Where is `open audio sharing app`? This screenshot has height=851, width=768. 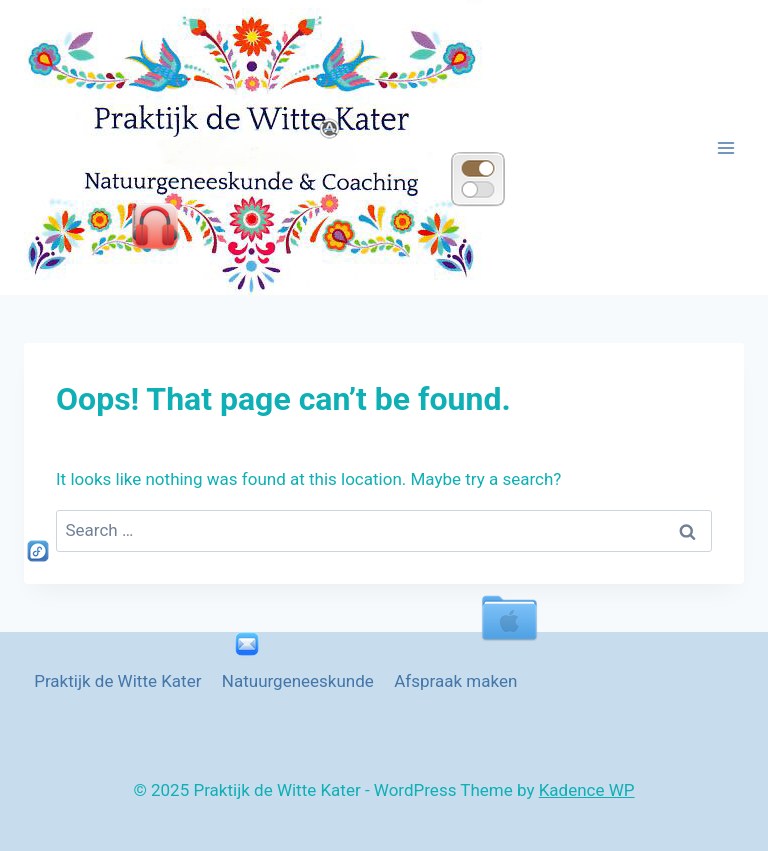
open audio sharing app is located at coordinates (155, 226).